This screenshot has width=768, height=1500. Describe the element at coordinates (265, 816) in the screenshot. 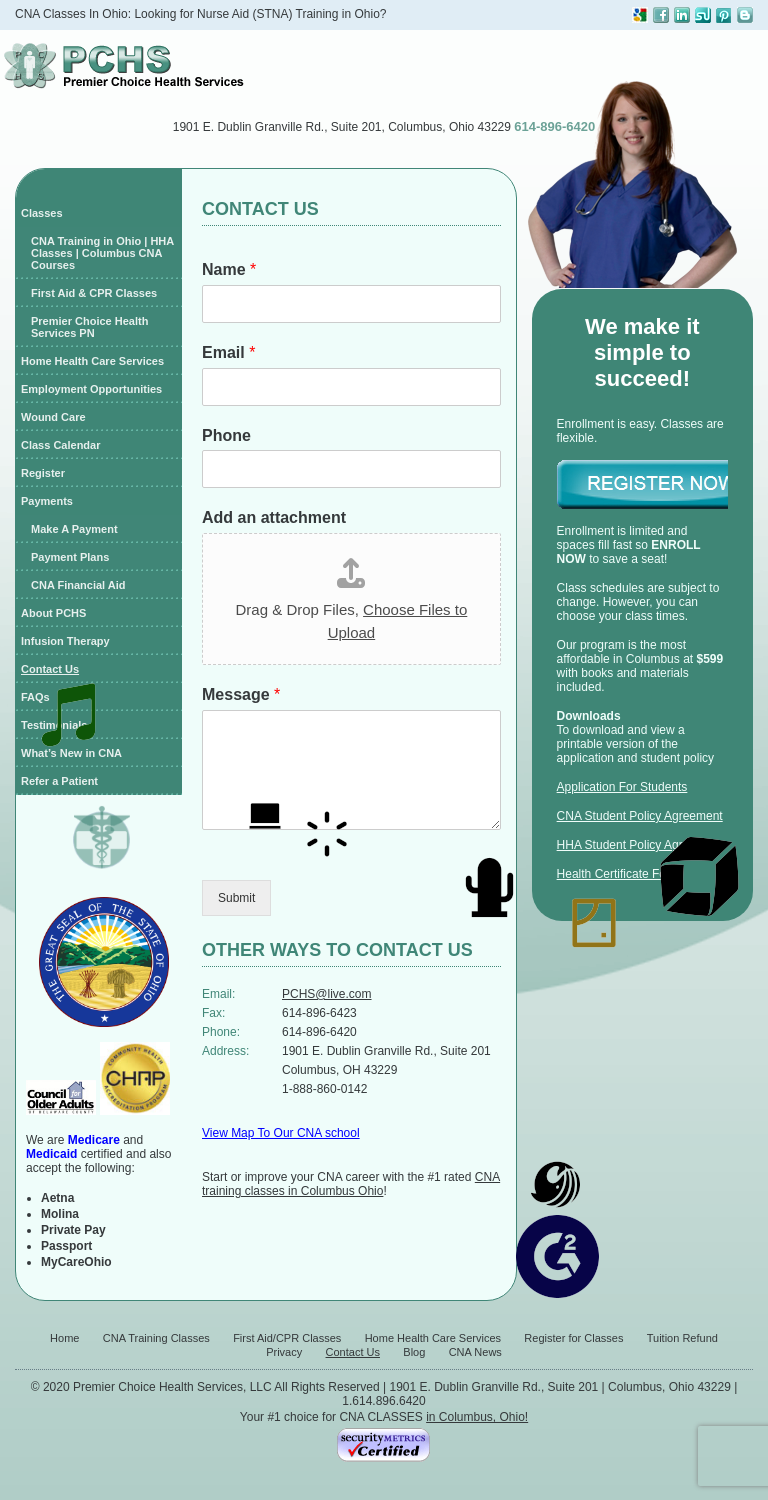

I see `view device information for macbook` at that location.